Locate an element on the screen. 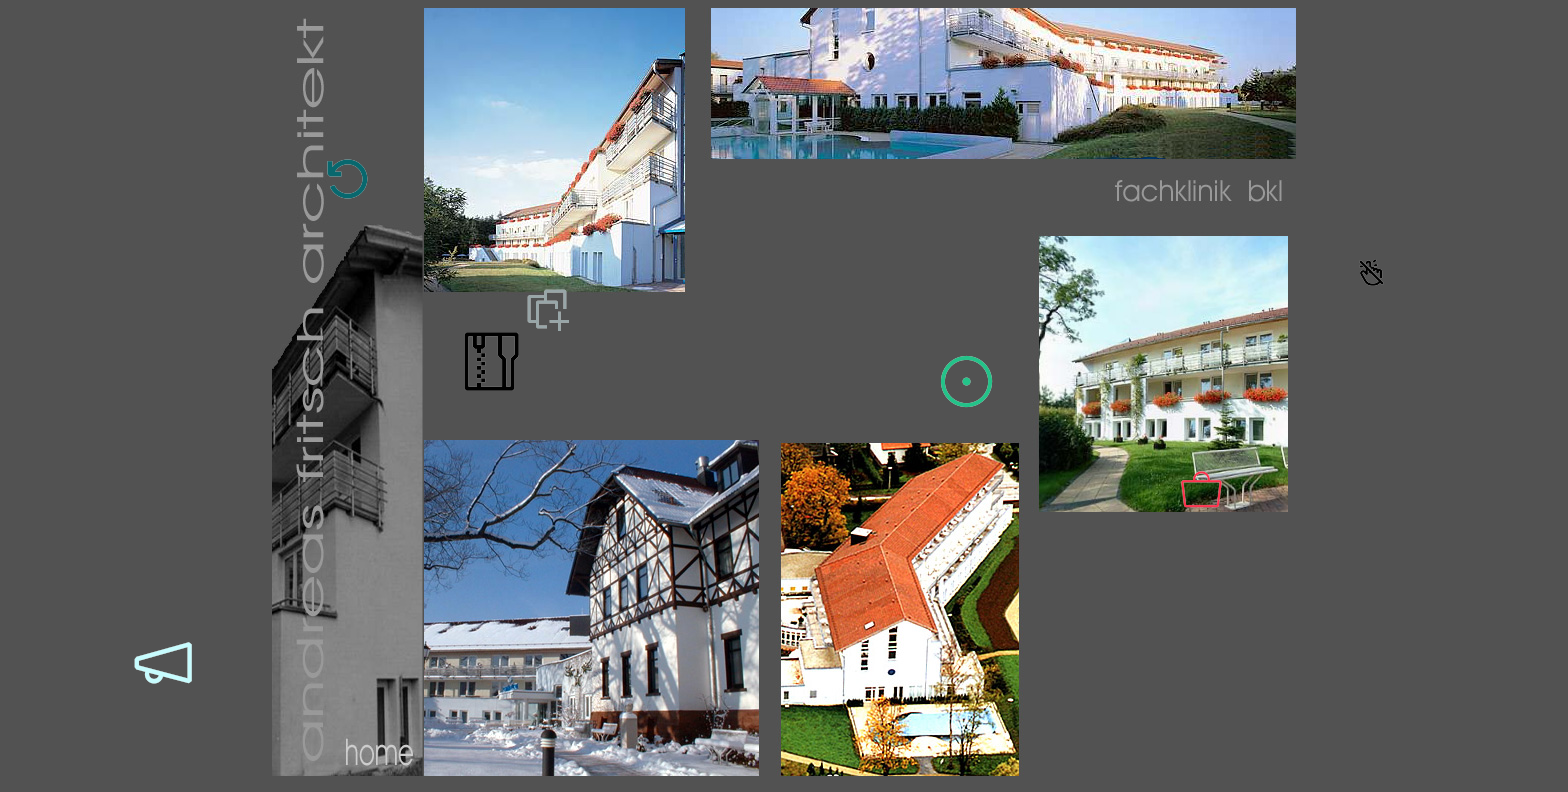  indicates a compressed or zipped file is located at coordinates (489, 361).